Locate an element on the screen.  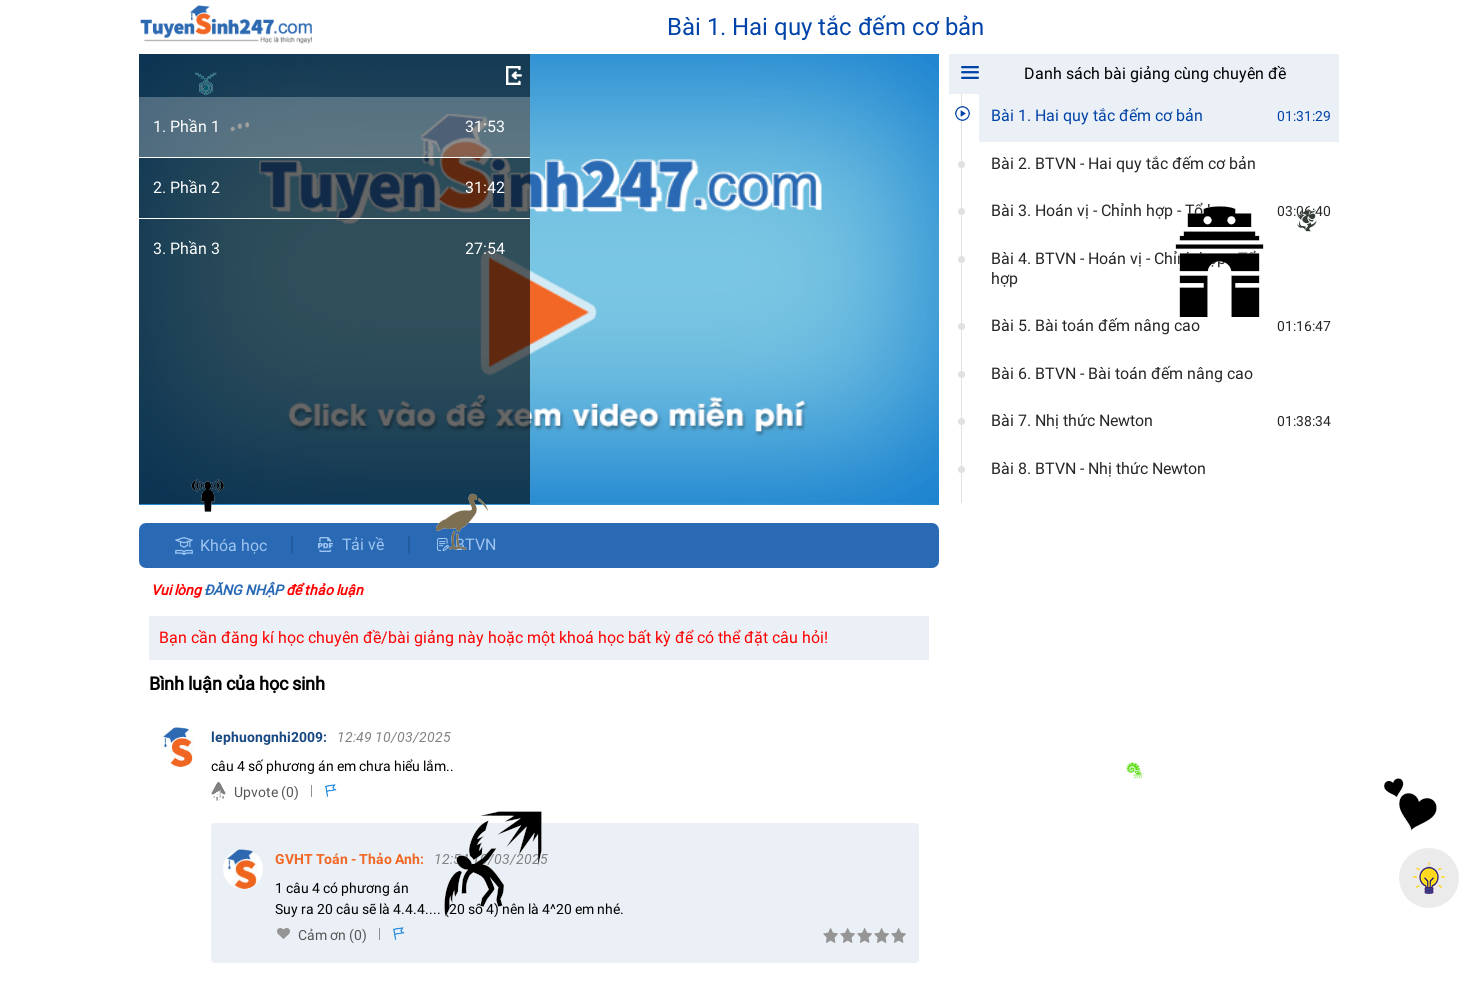
ibis bird icon for wildlife or nature category is located at coordinates (462, 522).